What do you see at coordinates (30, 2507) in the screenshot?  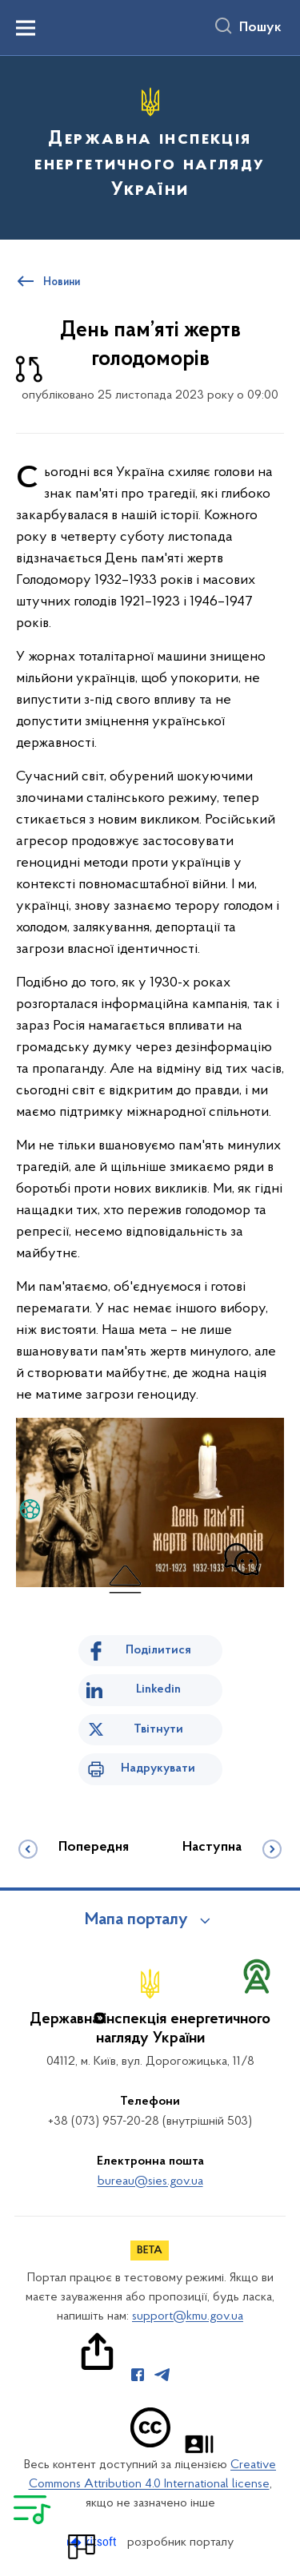 I see `view or manage your playlist` at bounding box center [30, 2507].